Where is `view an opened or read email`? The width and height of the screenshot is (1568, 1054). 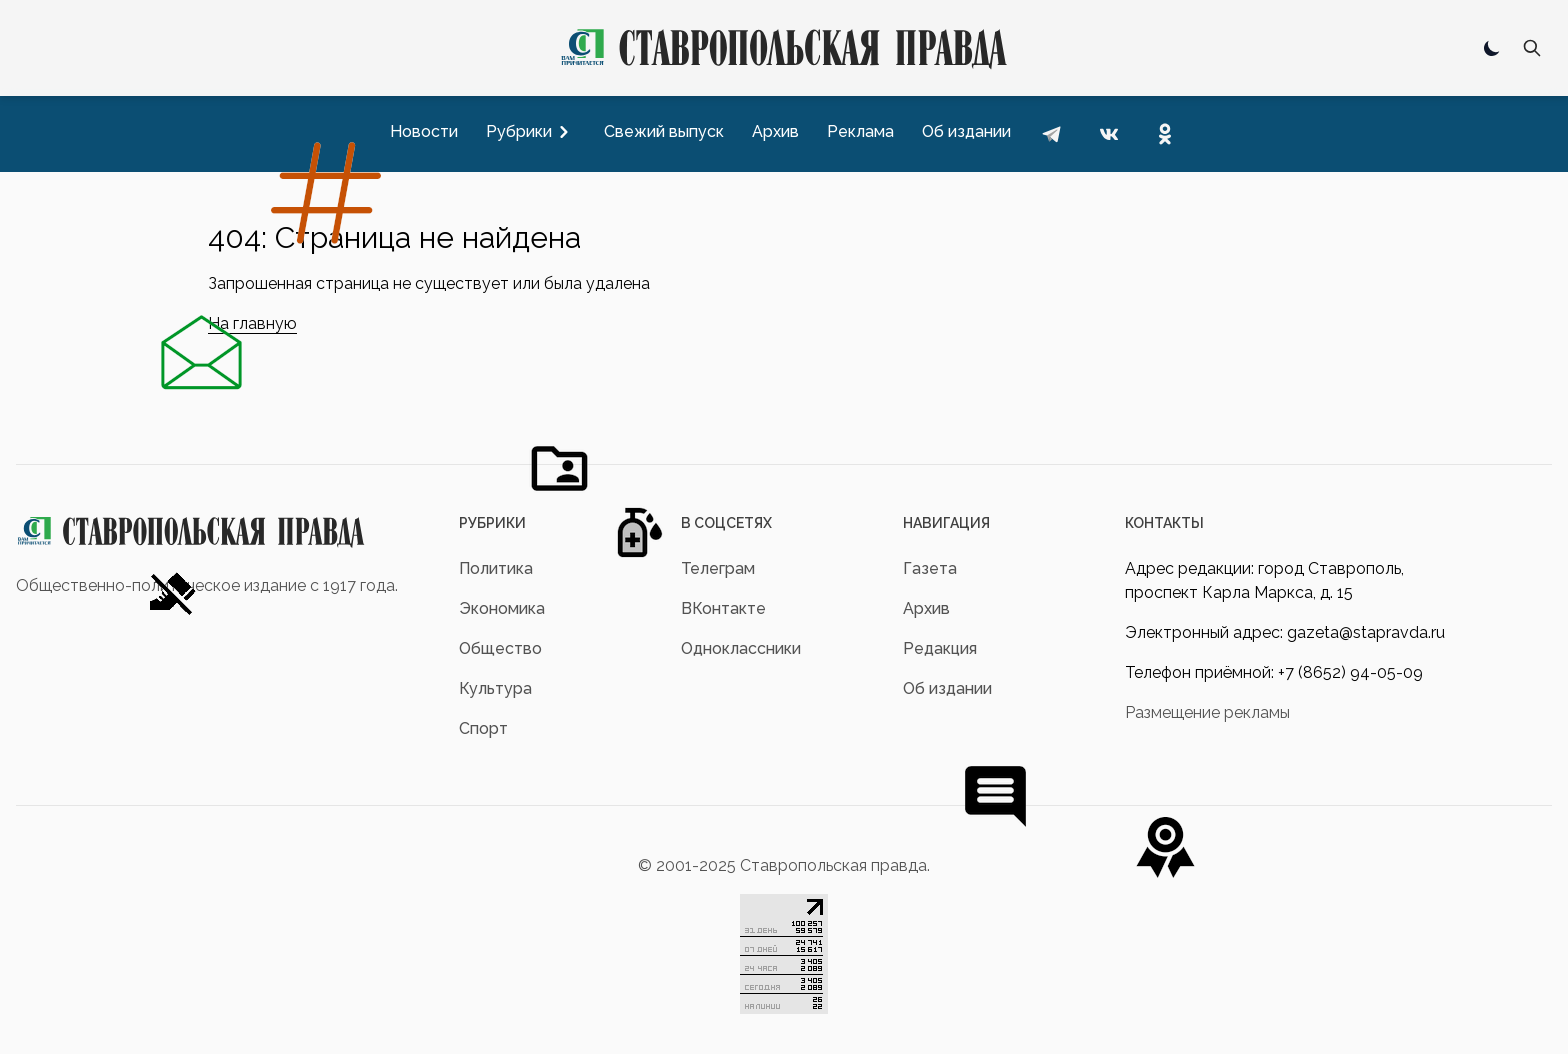 view an opened or read email is located at coordinates (201, 355).